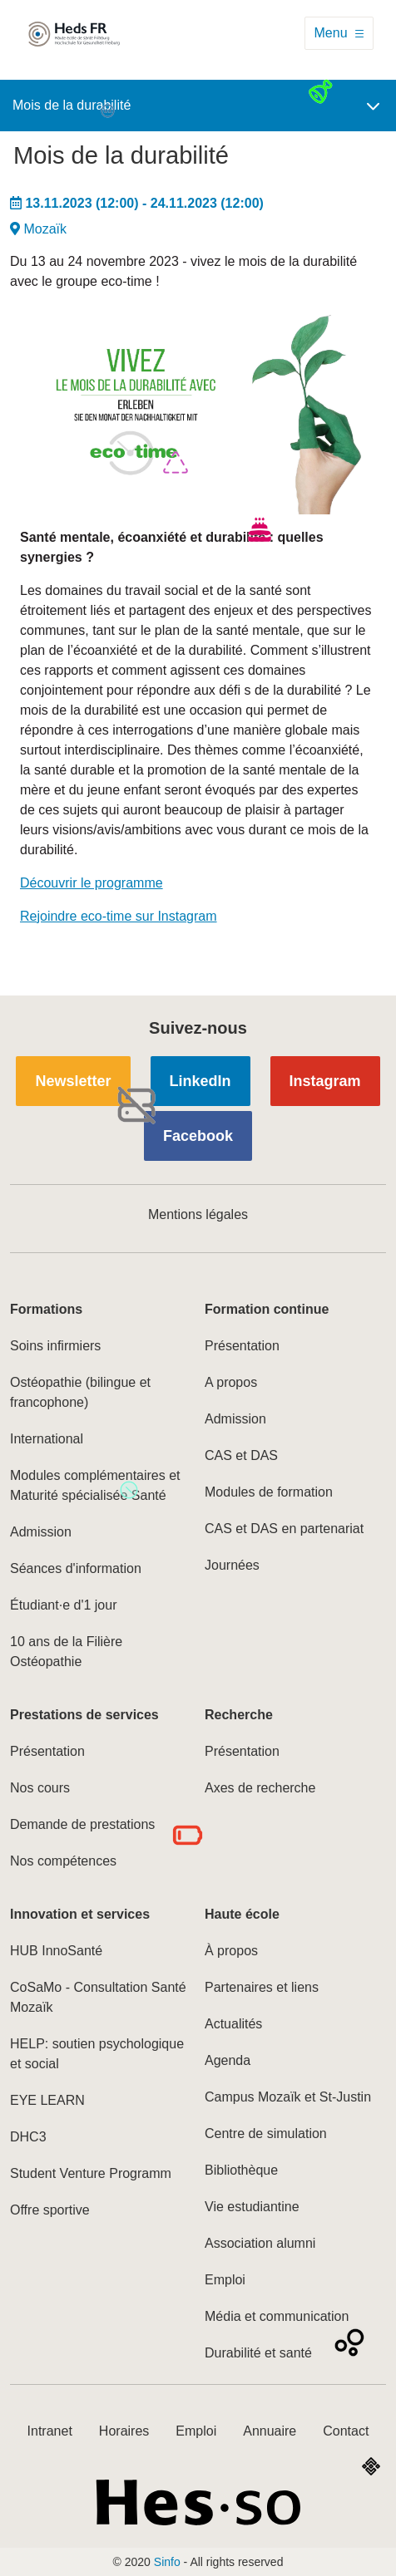 The image size is (396, 2576). What do you see at coordinates (349, 2342) in the screenshot?
I see `view bubble chart visualization` at bounding box center [349, 2342].